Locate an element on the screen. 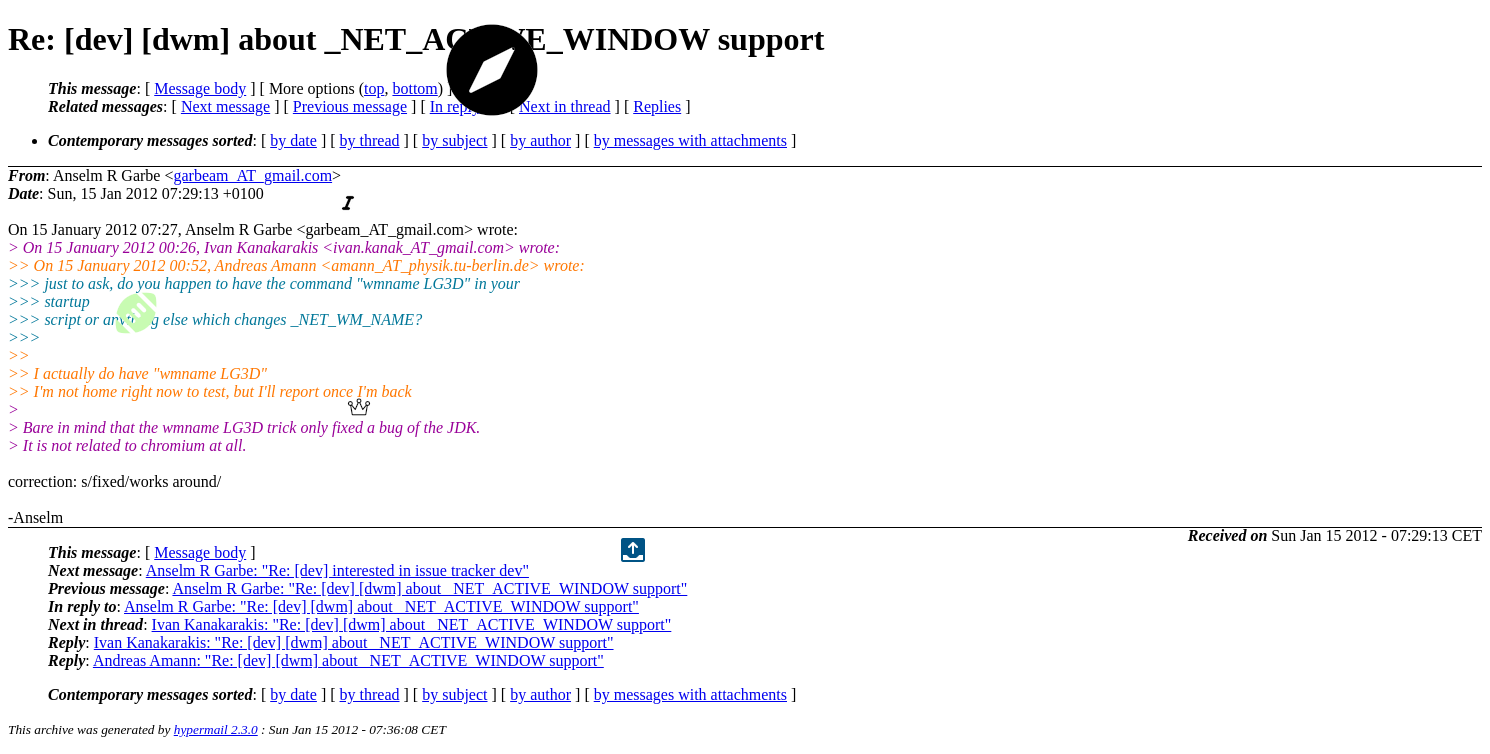 Image resolution: width=1490 pixels, height=754 pixels. navigate or explore directions is located at coordinates (492, 70).